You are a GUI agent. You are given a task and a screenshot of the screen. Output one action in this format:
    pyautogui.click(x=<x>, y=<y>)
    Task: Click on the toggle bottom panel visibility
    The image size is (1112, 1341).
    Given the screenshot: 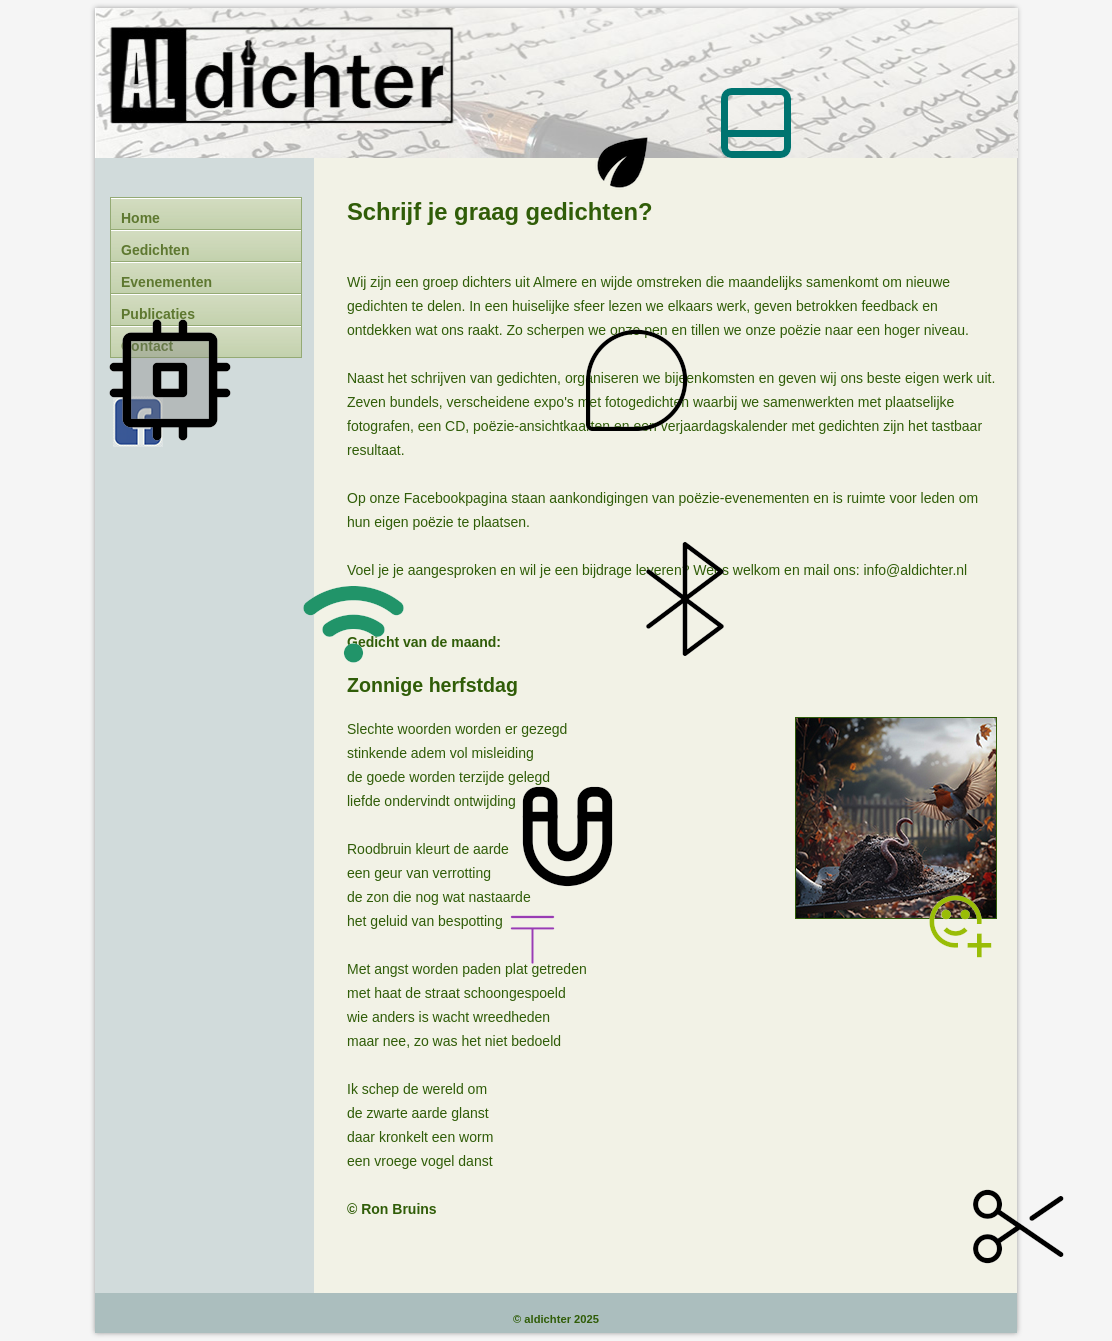 What is the action you would take?
    pyautogui.click(x=756, y=123)
    